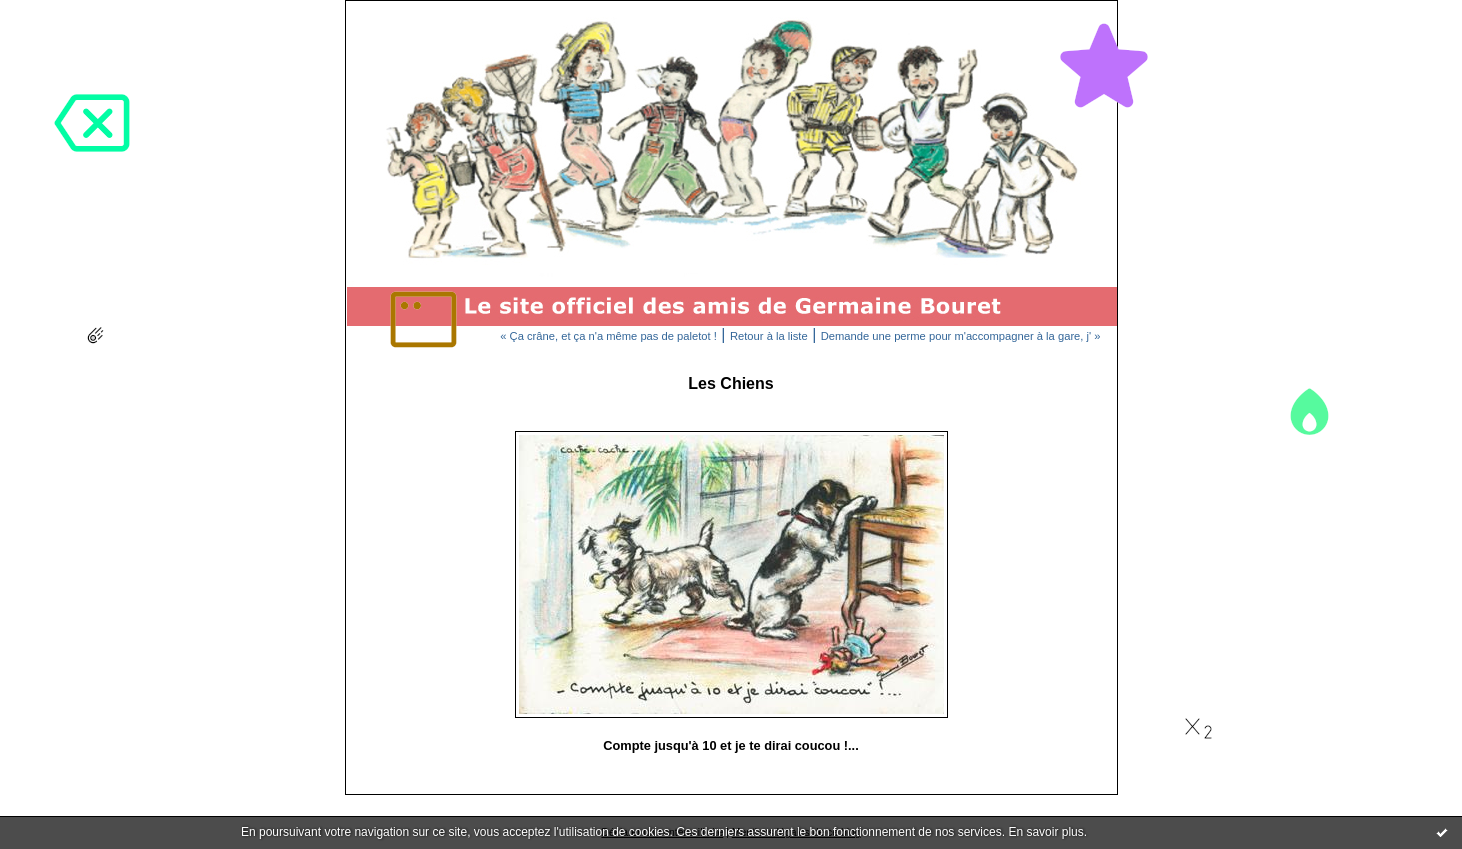 This screenshot has width=1462, height=849. I want to click on indicates trending or hot content, so click(1309, 412).